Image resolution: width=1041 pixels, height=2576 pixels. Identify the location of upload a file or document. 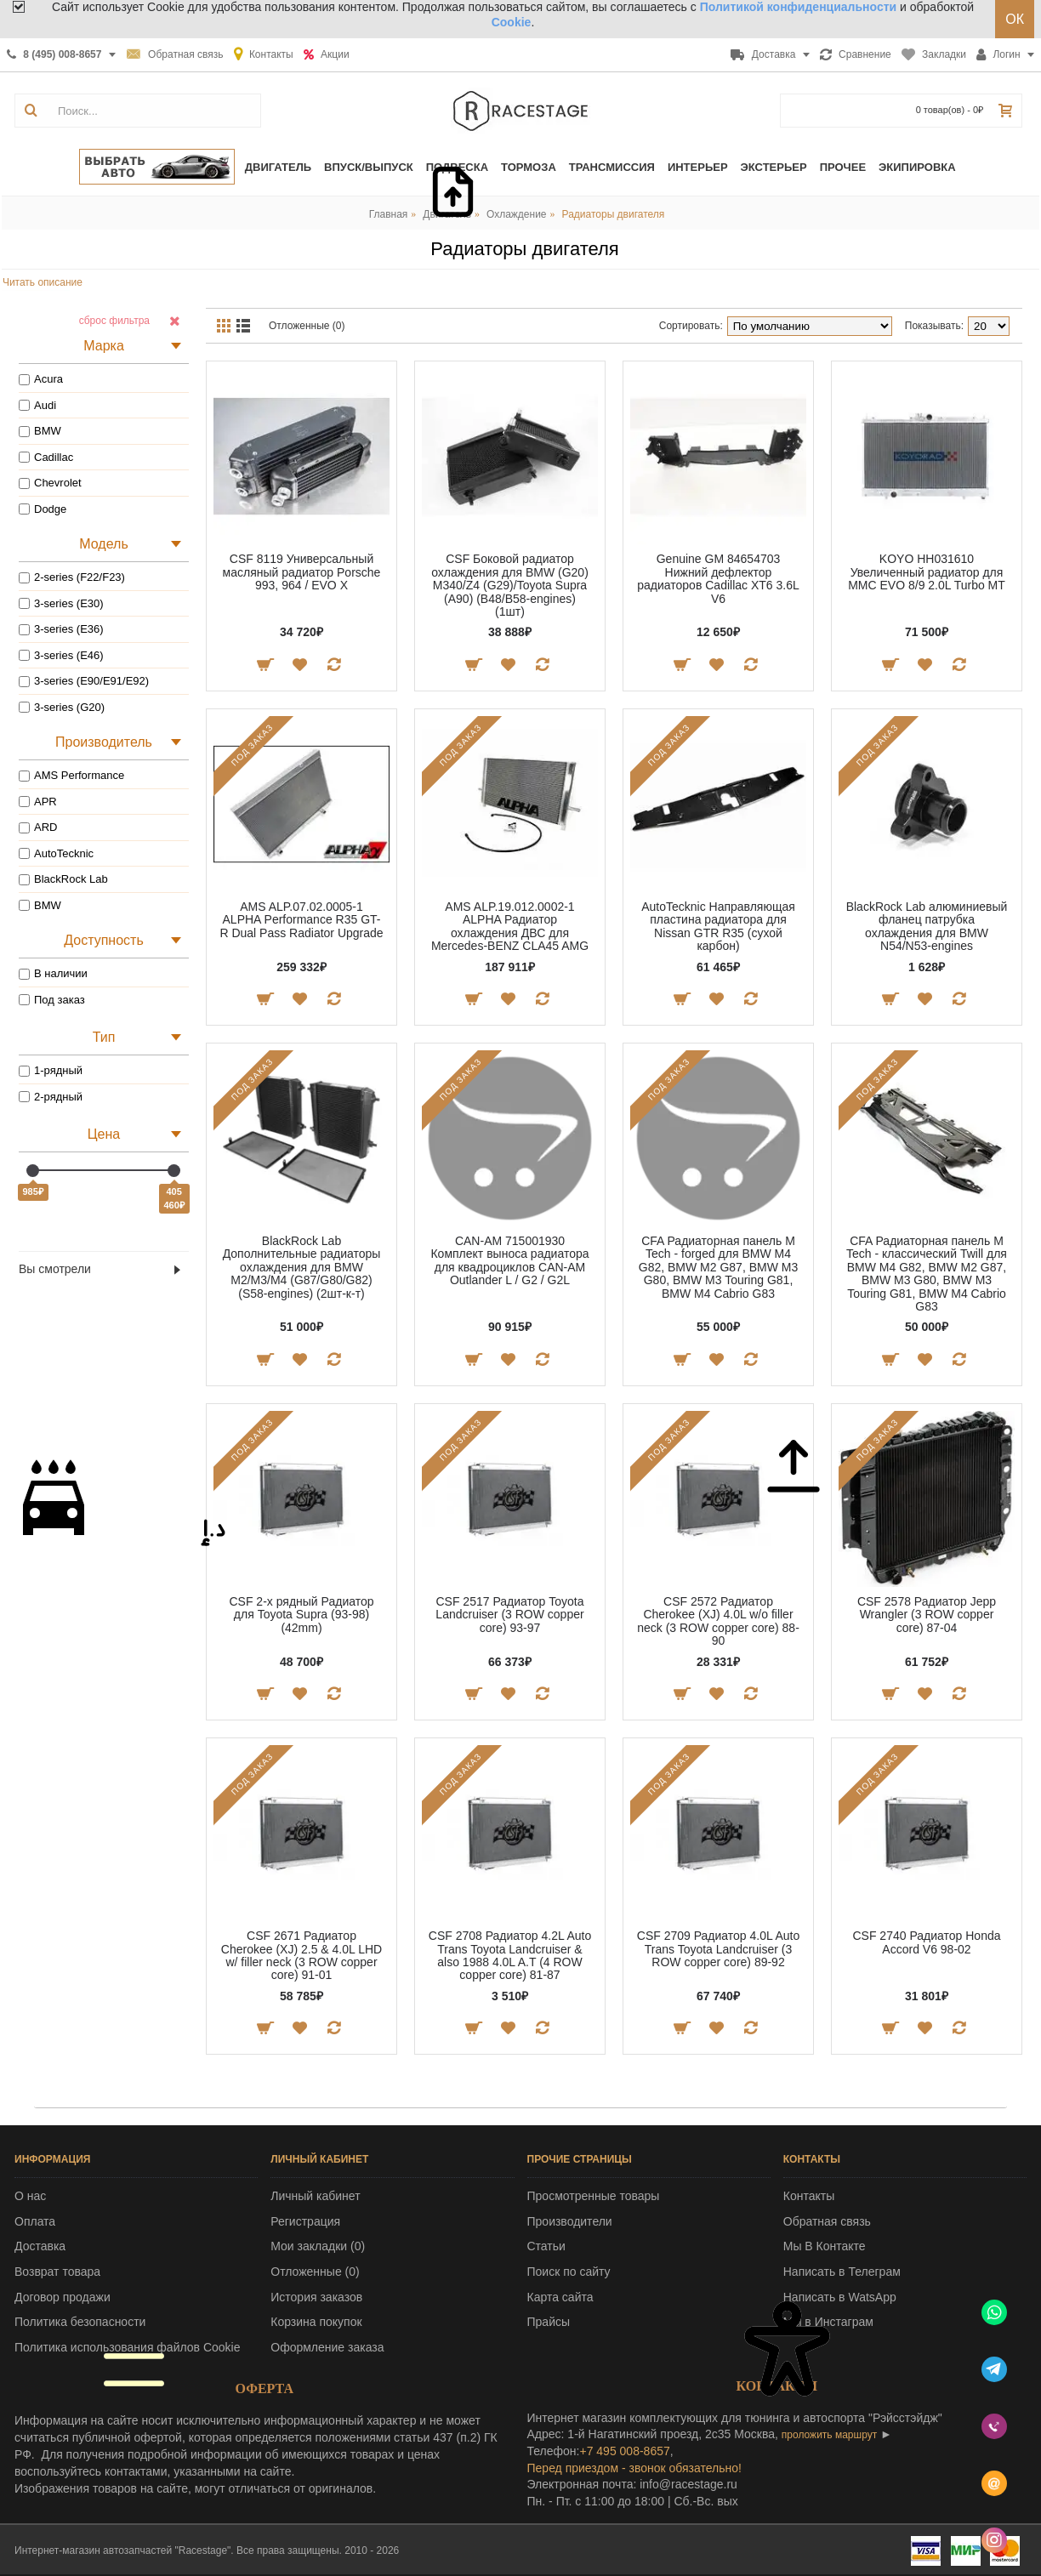
(794, 1466).